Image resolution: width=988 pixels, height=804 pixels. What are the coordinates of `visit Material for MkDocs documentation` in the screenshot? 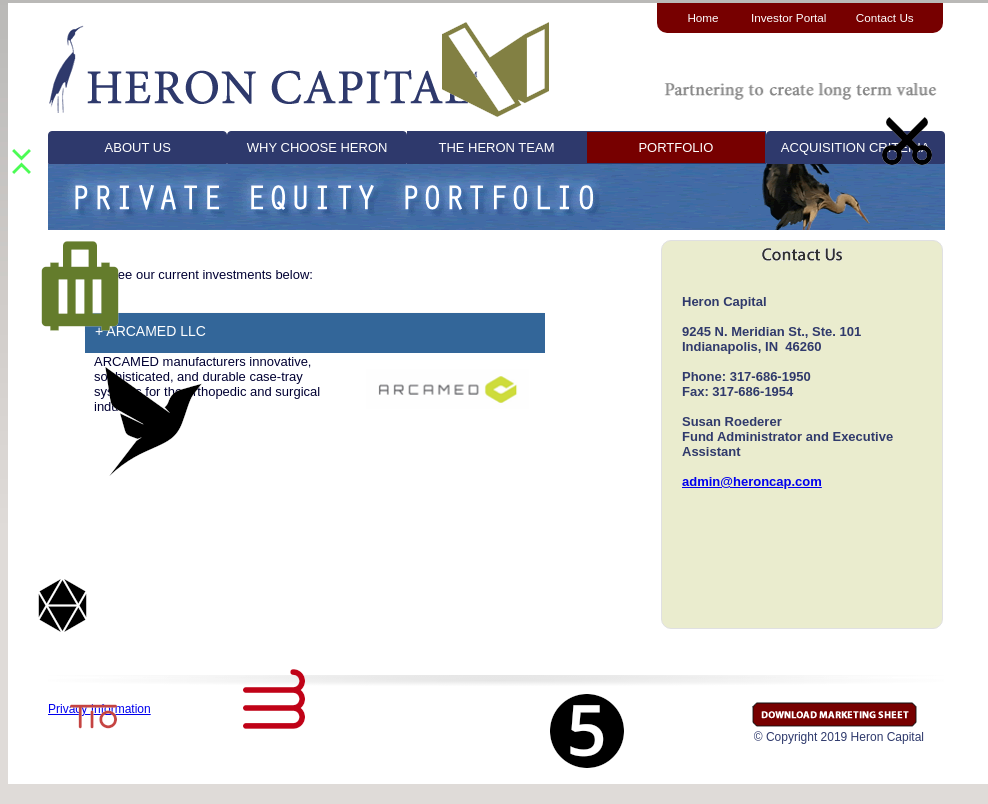 It's located at (495, 69).